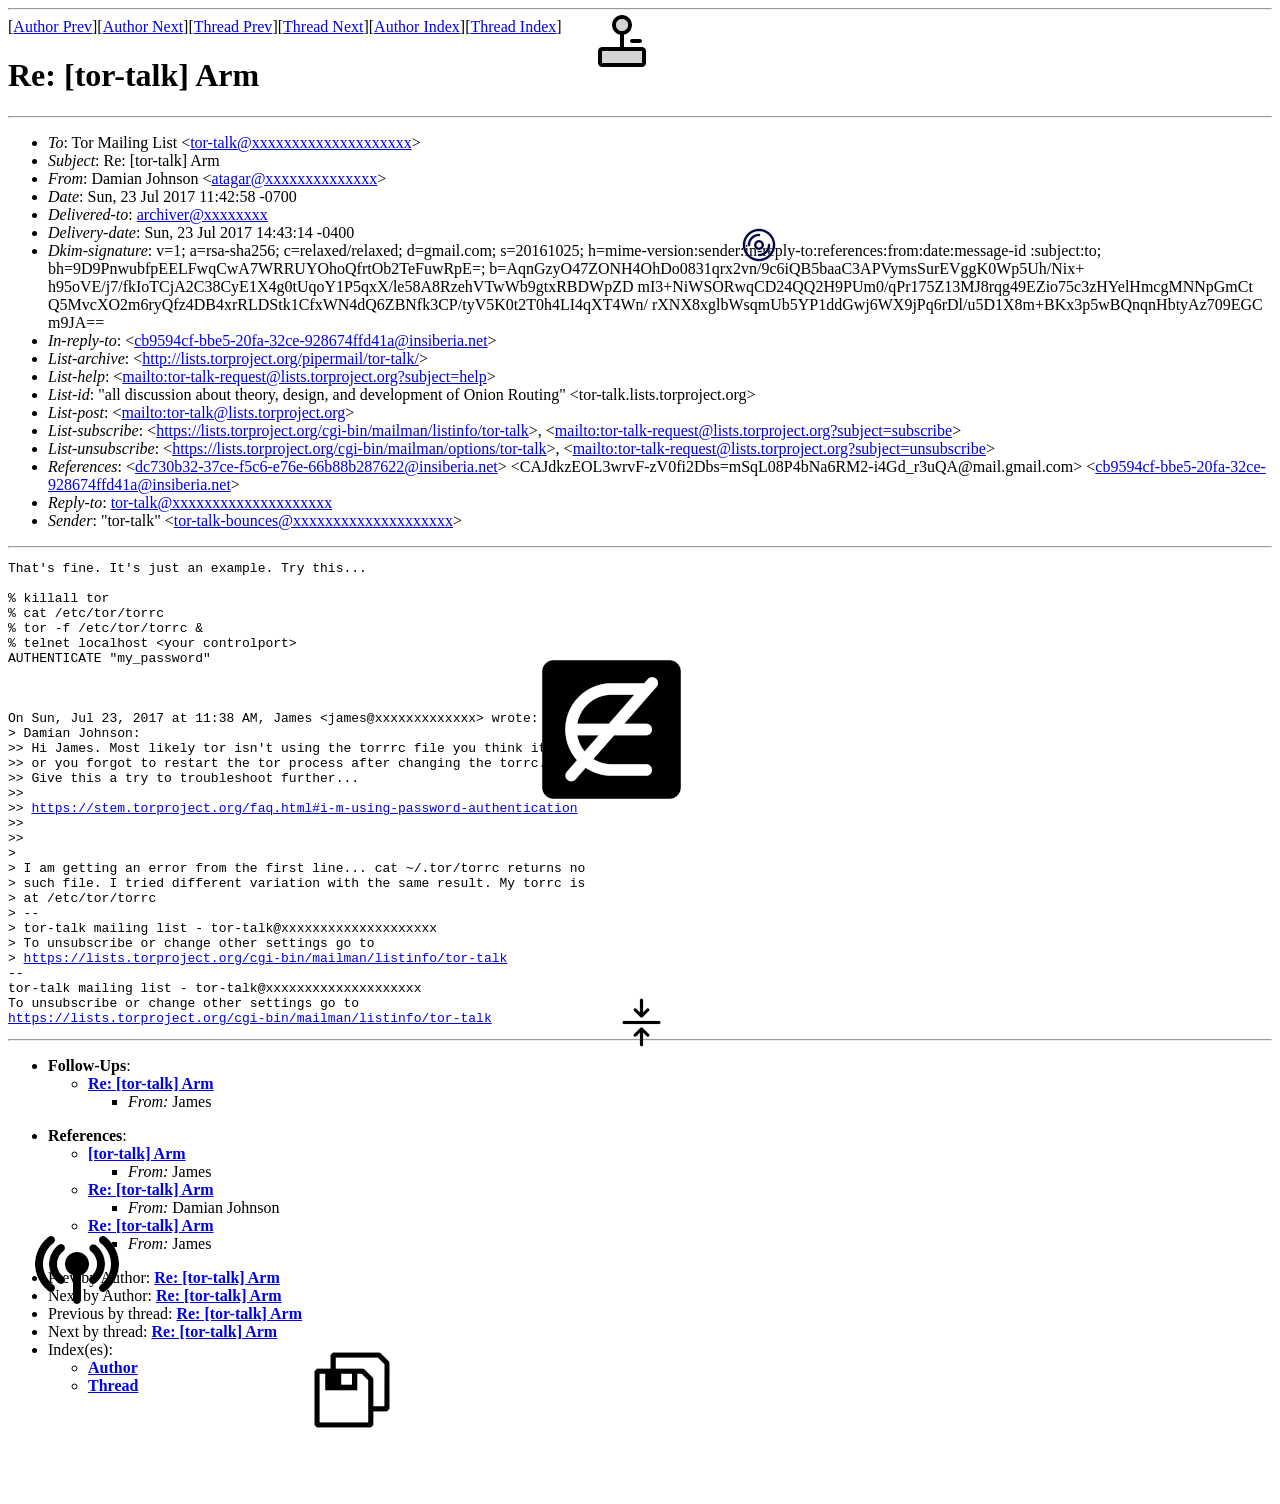 The image size is (1280, 1504). I want to click on indicates item is not part of a set or group, so click(611, 729).